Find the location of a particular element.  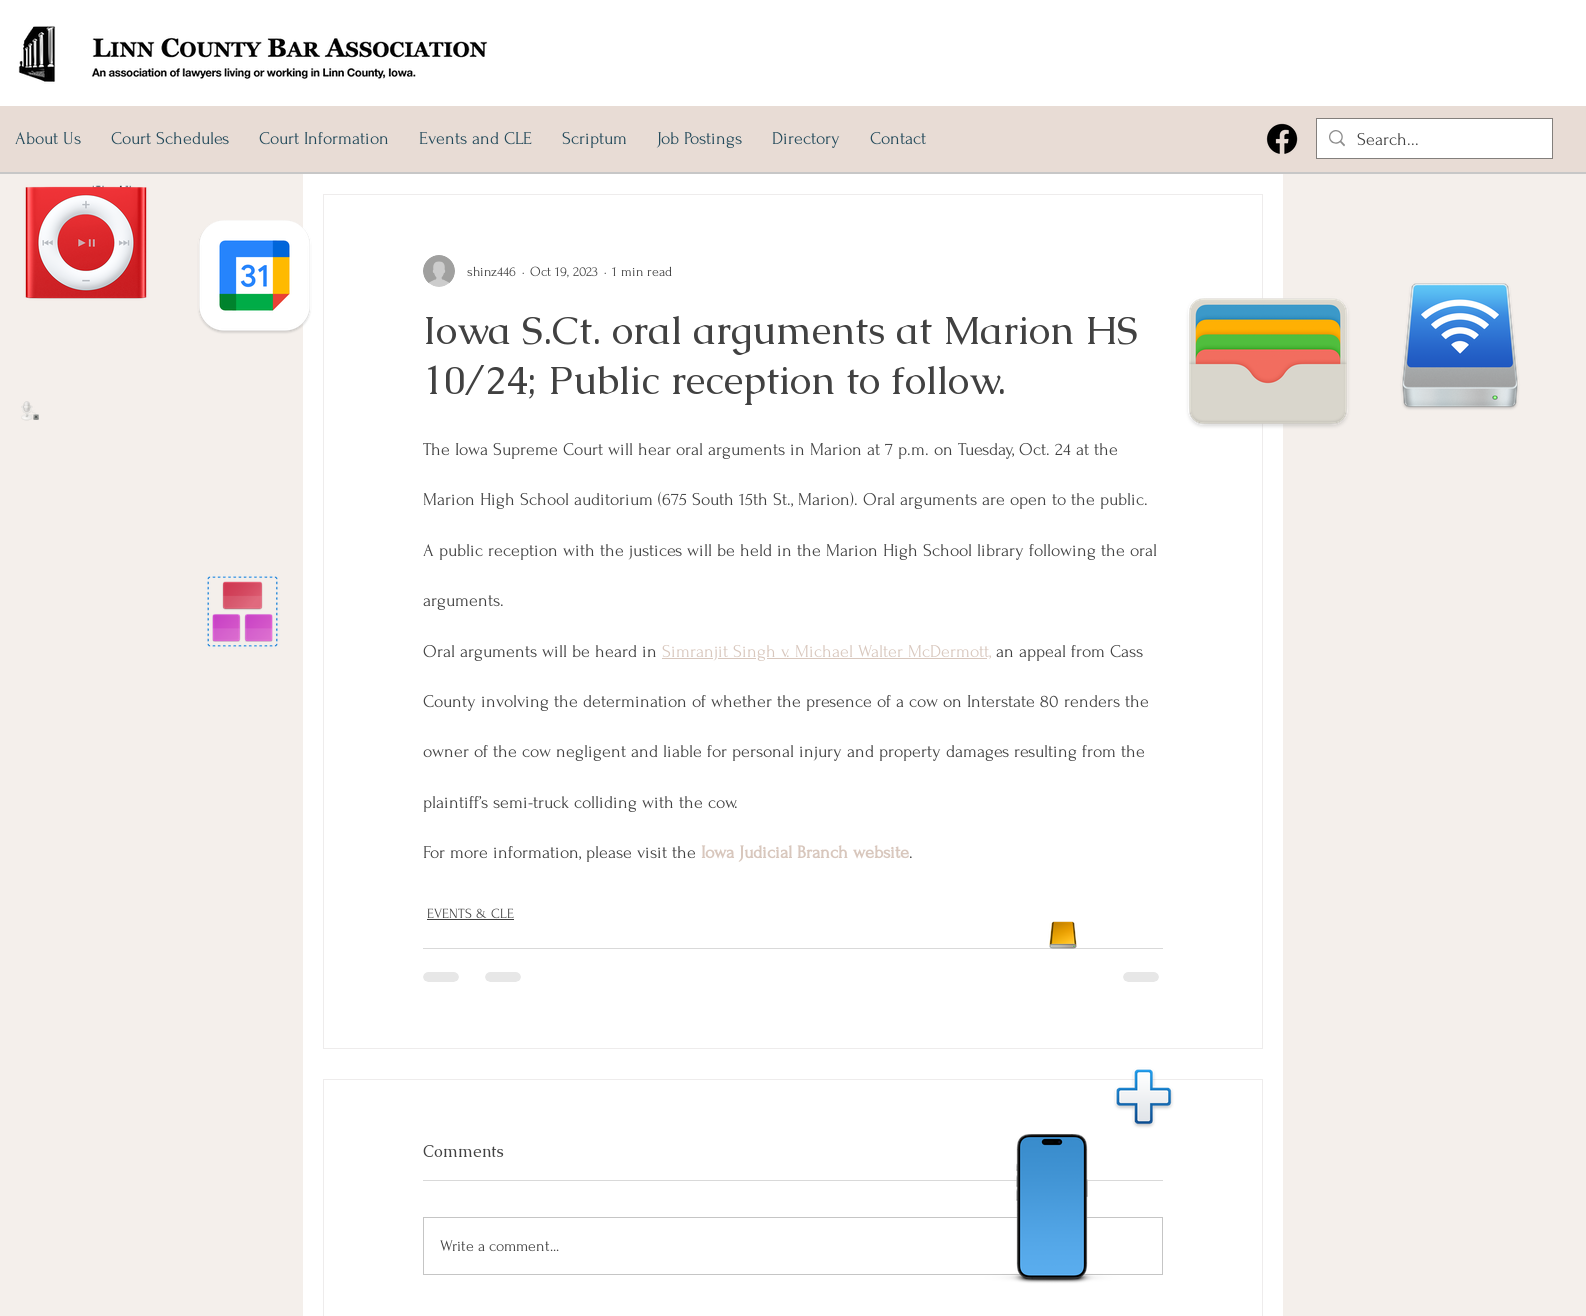

access wallet settings and preferences is located at coordinates (1268, 360).